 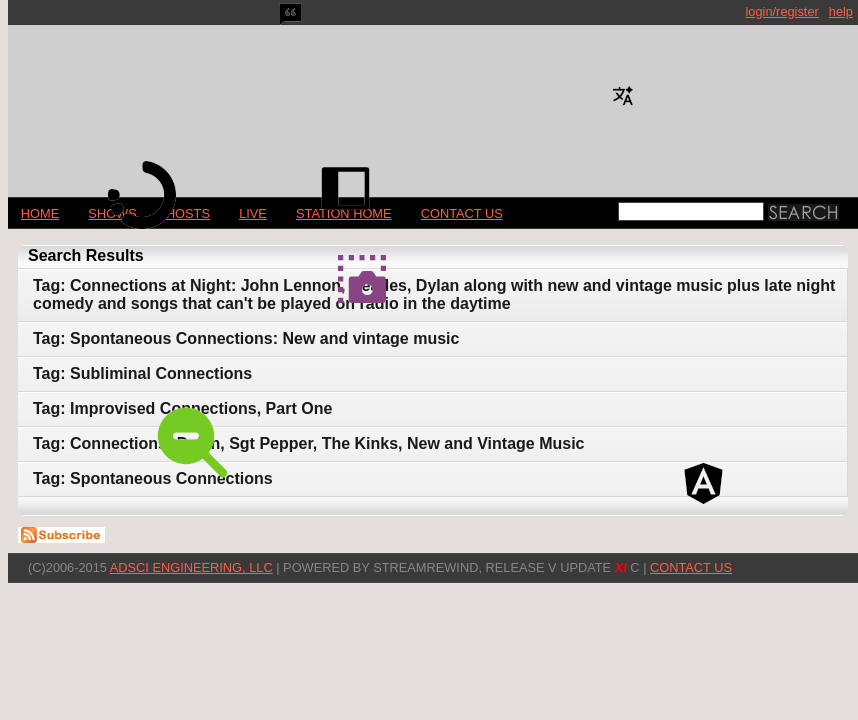 I want to click on zoom out, so click(x=192, y=442).